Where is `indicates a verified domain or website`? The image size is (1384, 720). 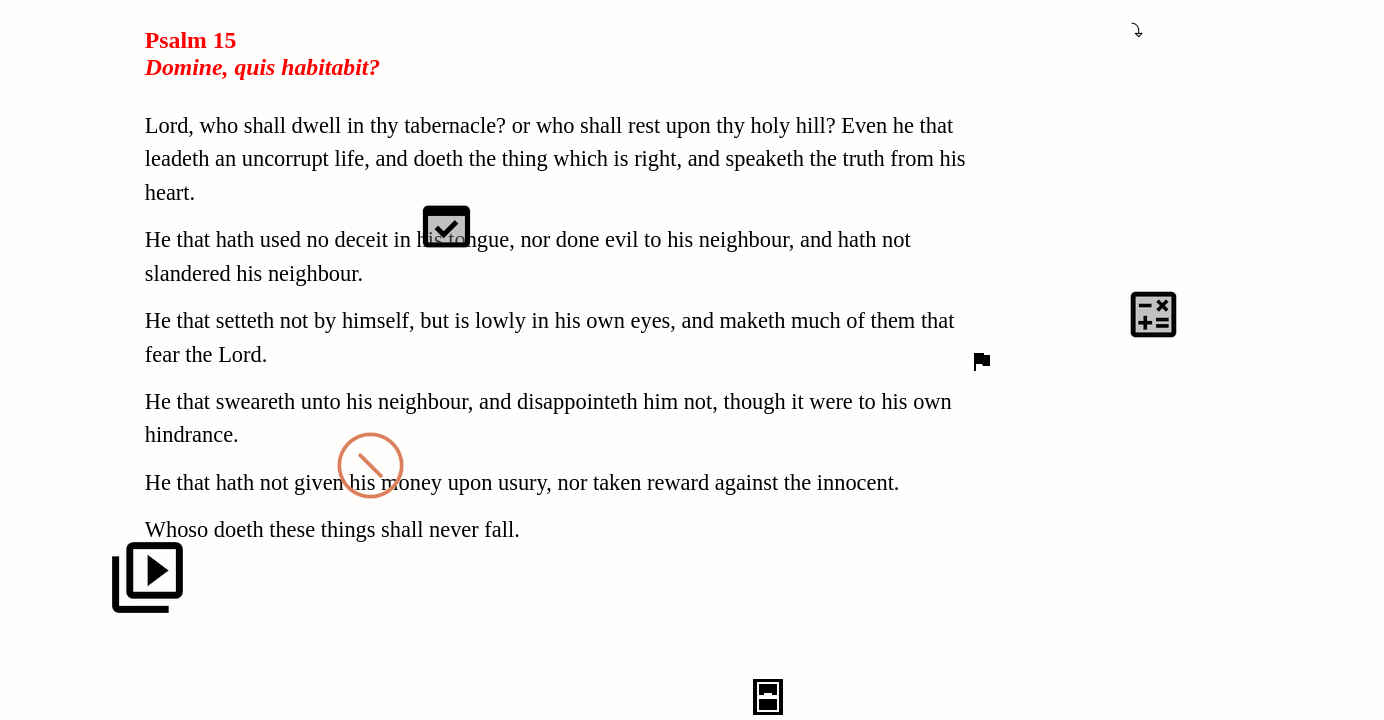
indicates a verified domain or website is located at coordinates (446, 226).